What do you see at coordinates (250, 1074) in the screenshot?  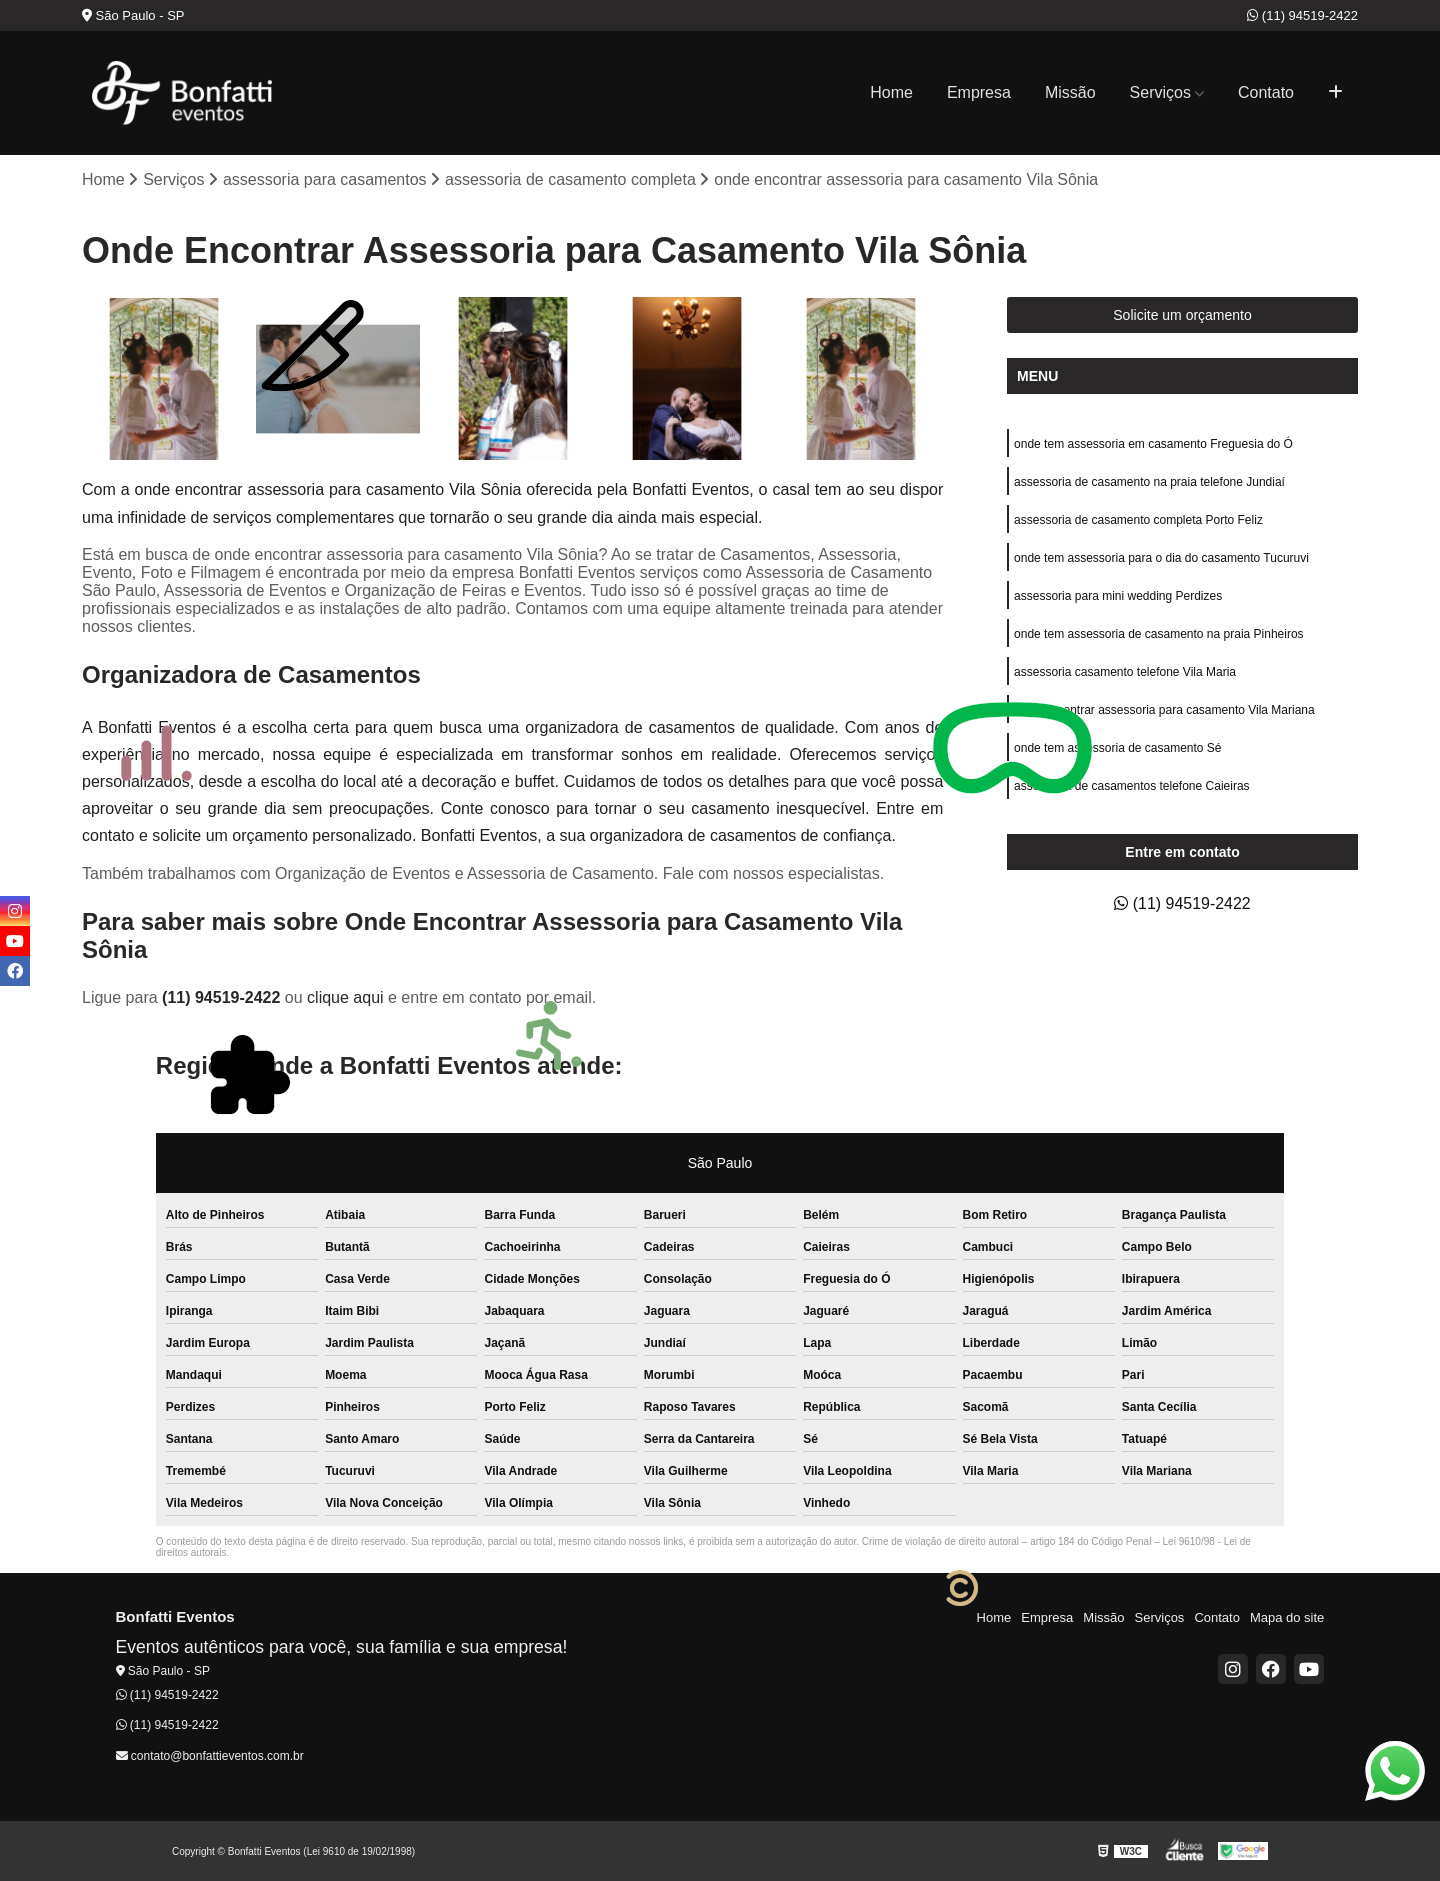 I see `access plugins or extensions` at bounding box center [250, 1074].